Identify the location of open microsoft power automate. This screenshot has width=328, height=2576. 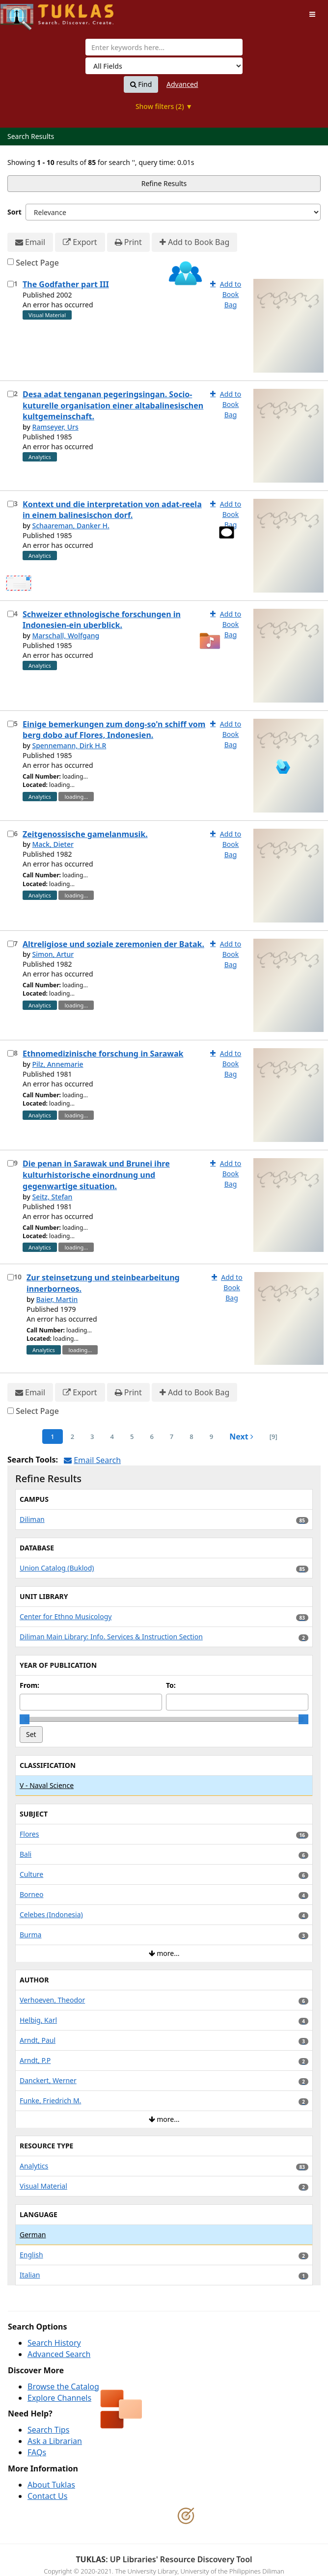
(120, 2409).